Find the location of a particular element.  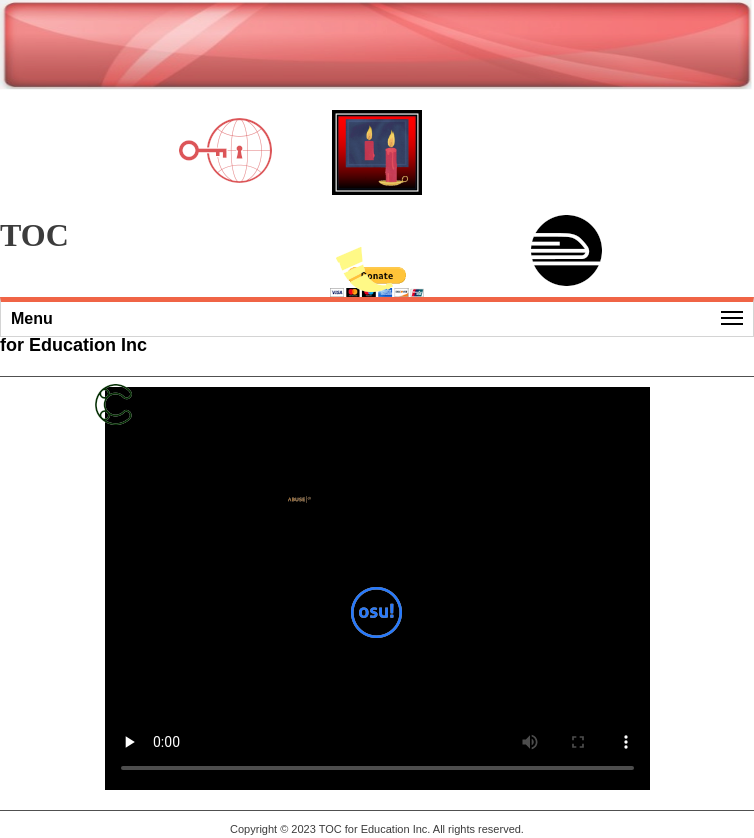

railway app logo is located at coordinates (566, 250).